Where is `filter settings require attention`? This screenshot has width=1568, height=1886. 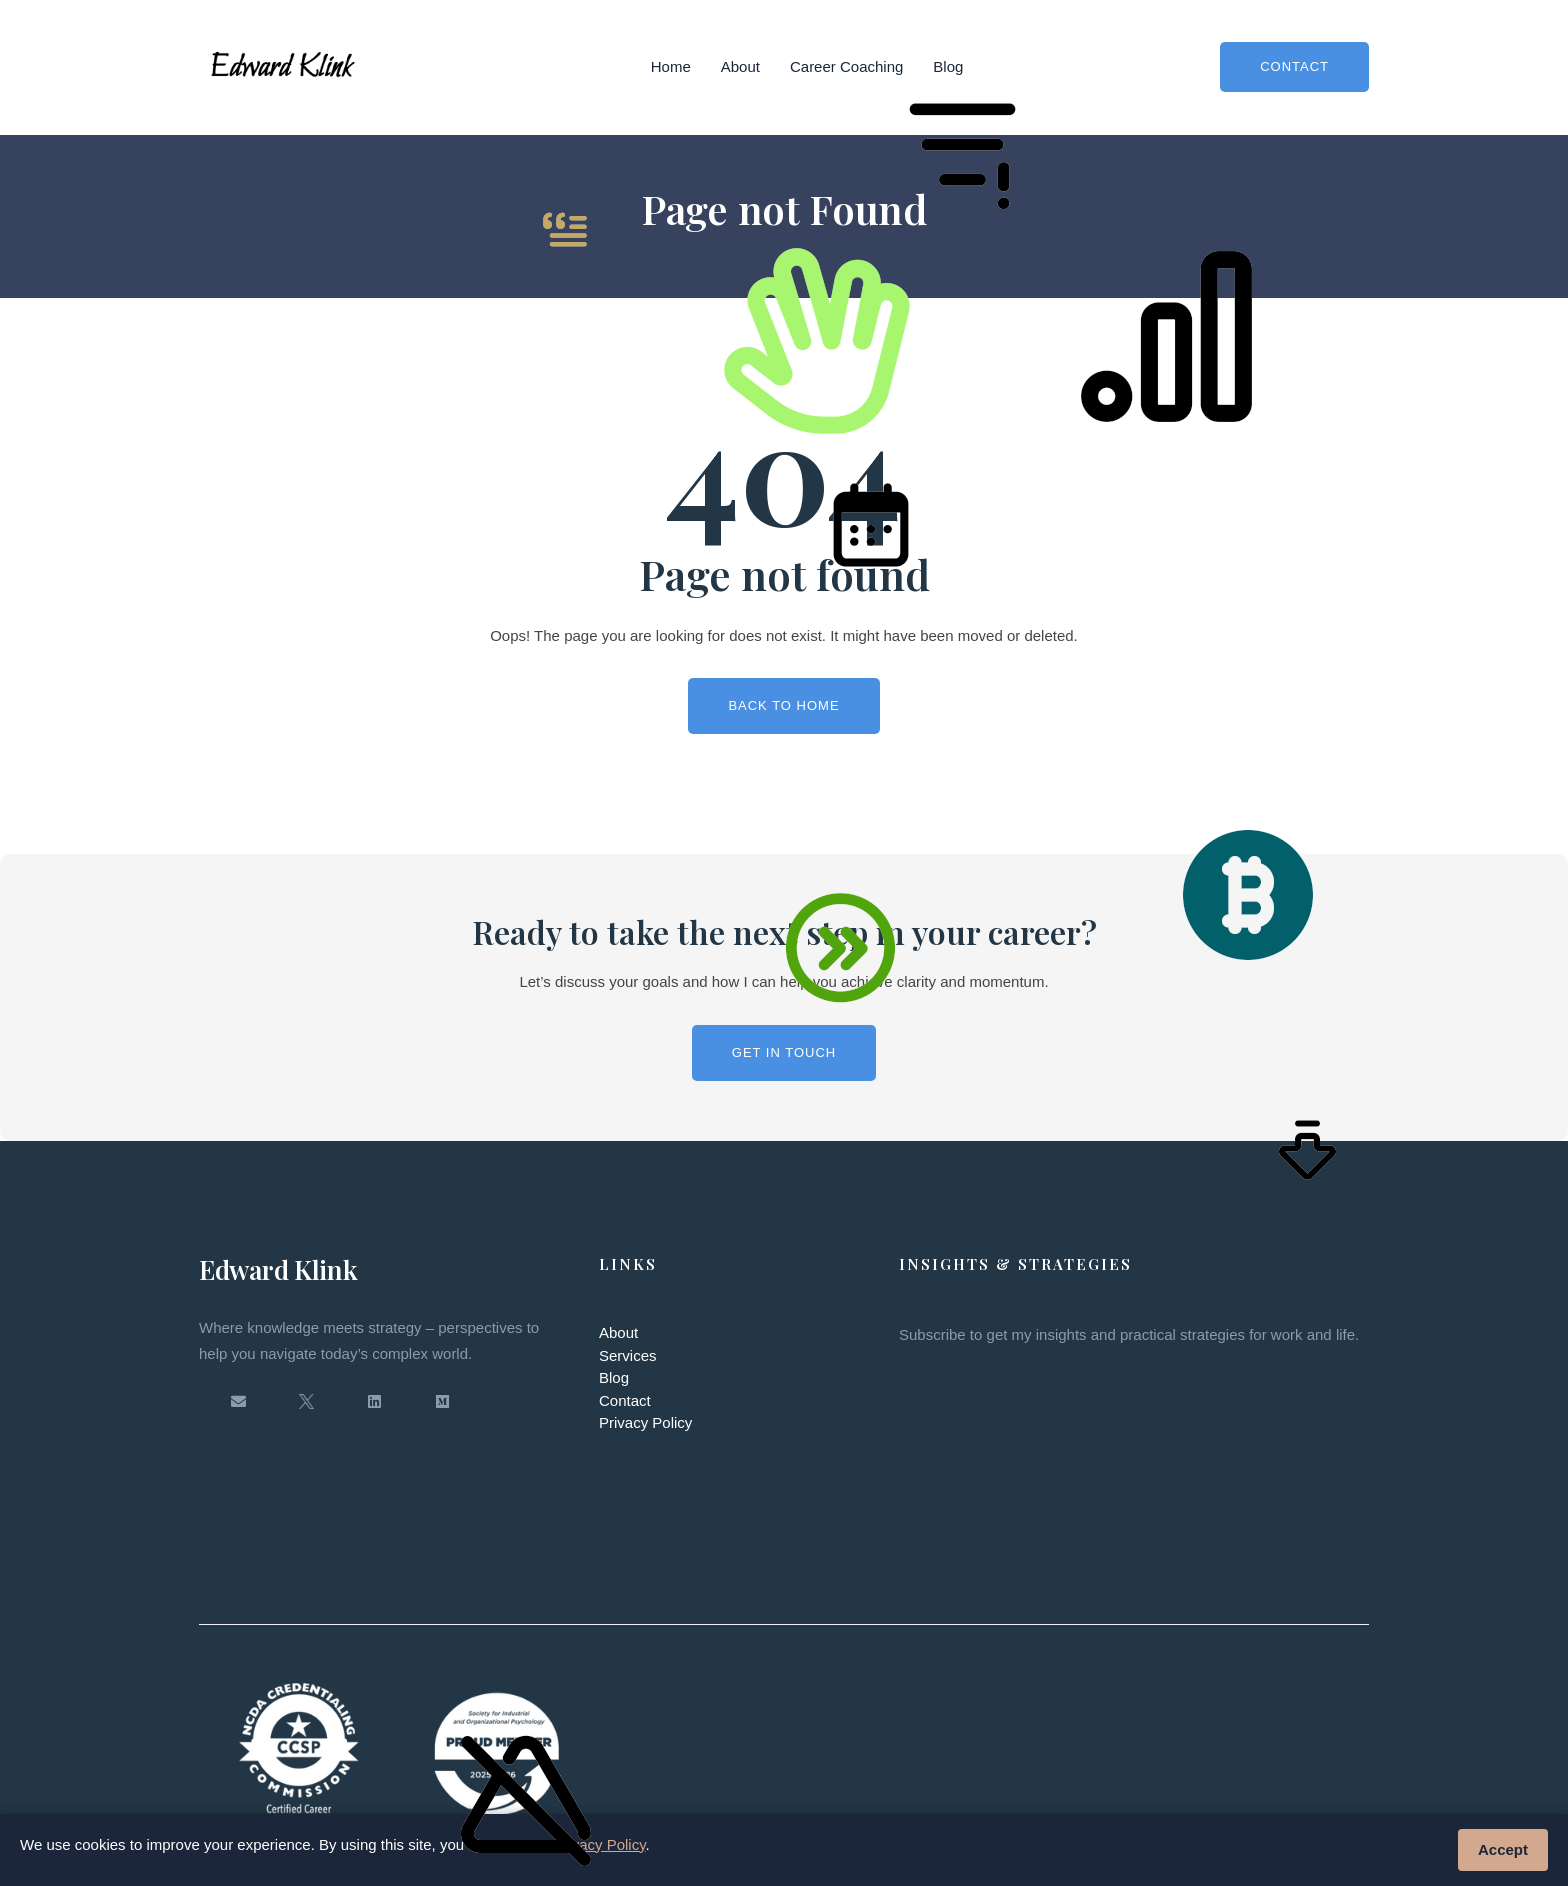
filter settings require attention is located at coordinates (962, 144).